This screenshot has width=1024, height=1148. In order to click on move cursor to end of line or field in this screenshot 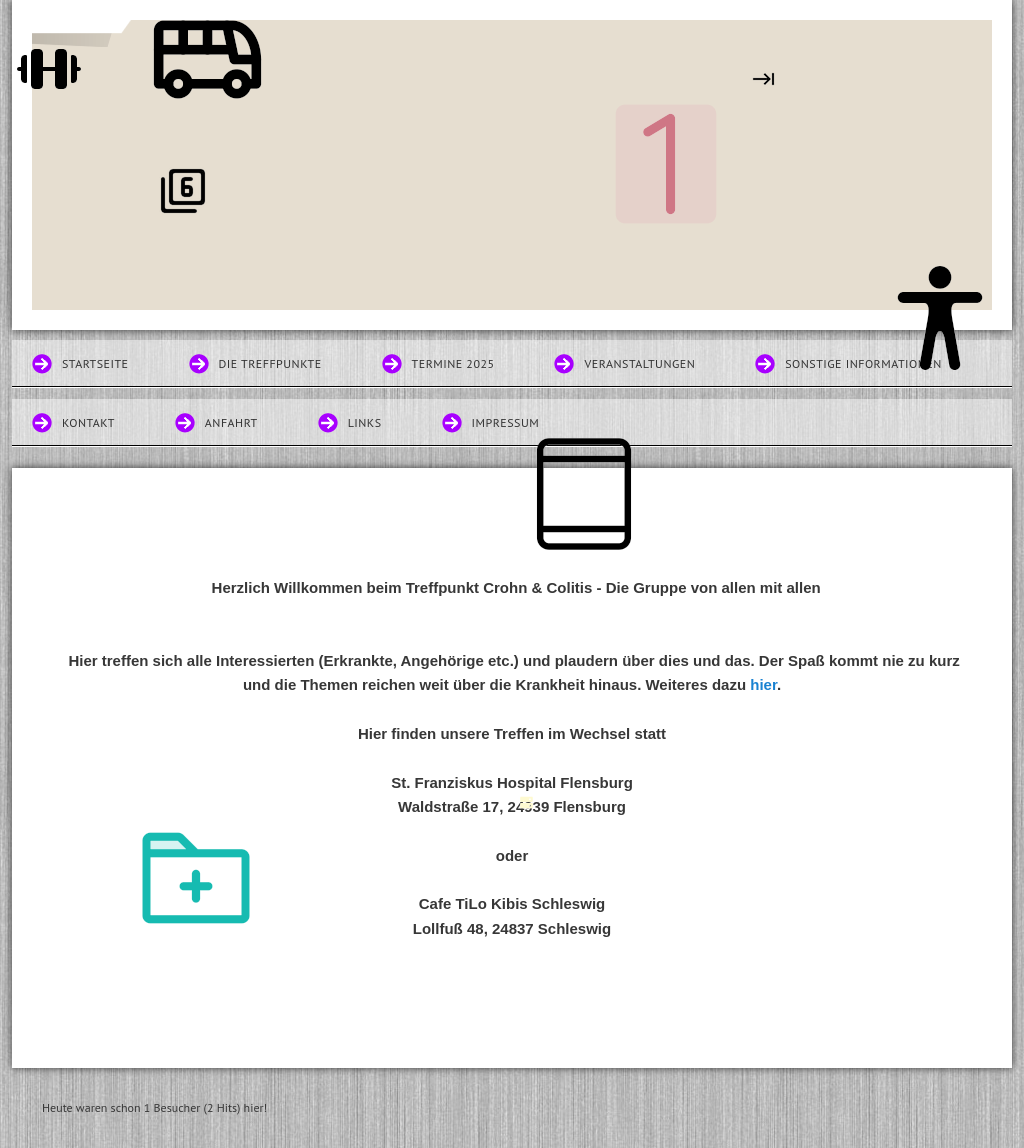, I will do `click(764, 79)`.